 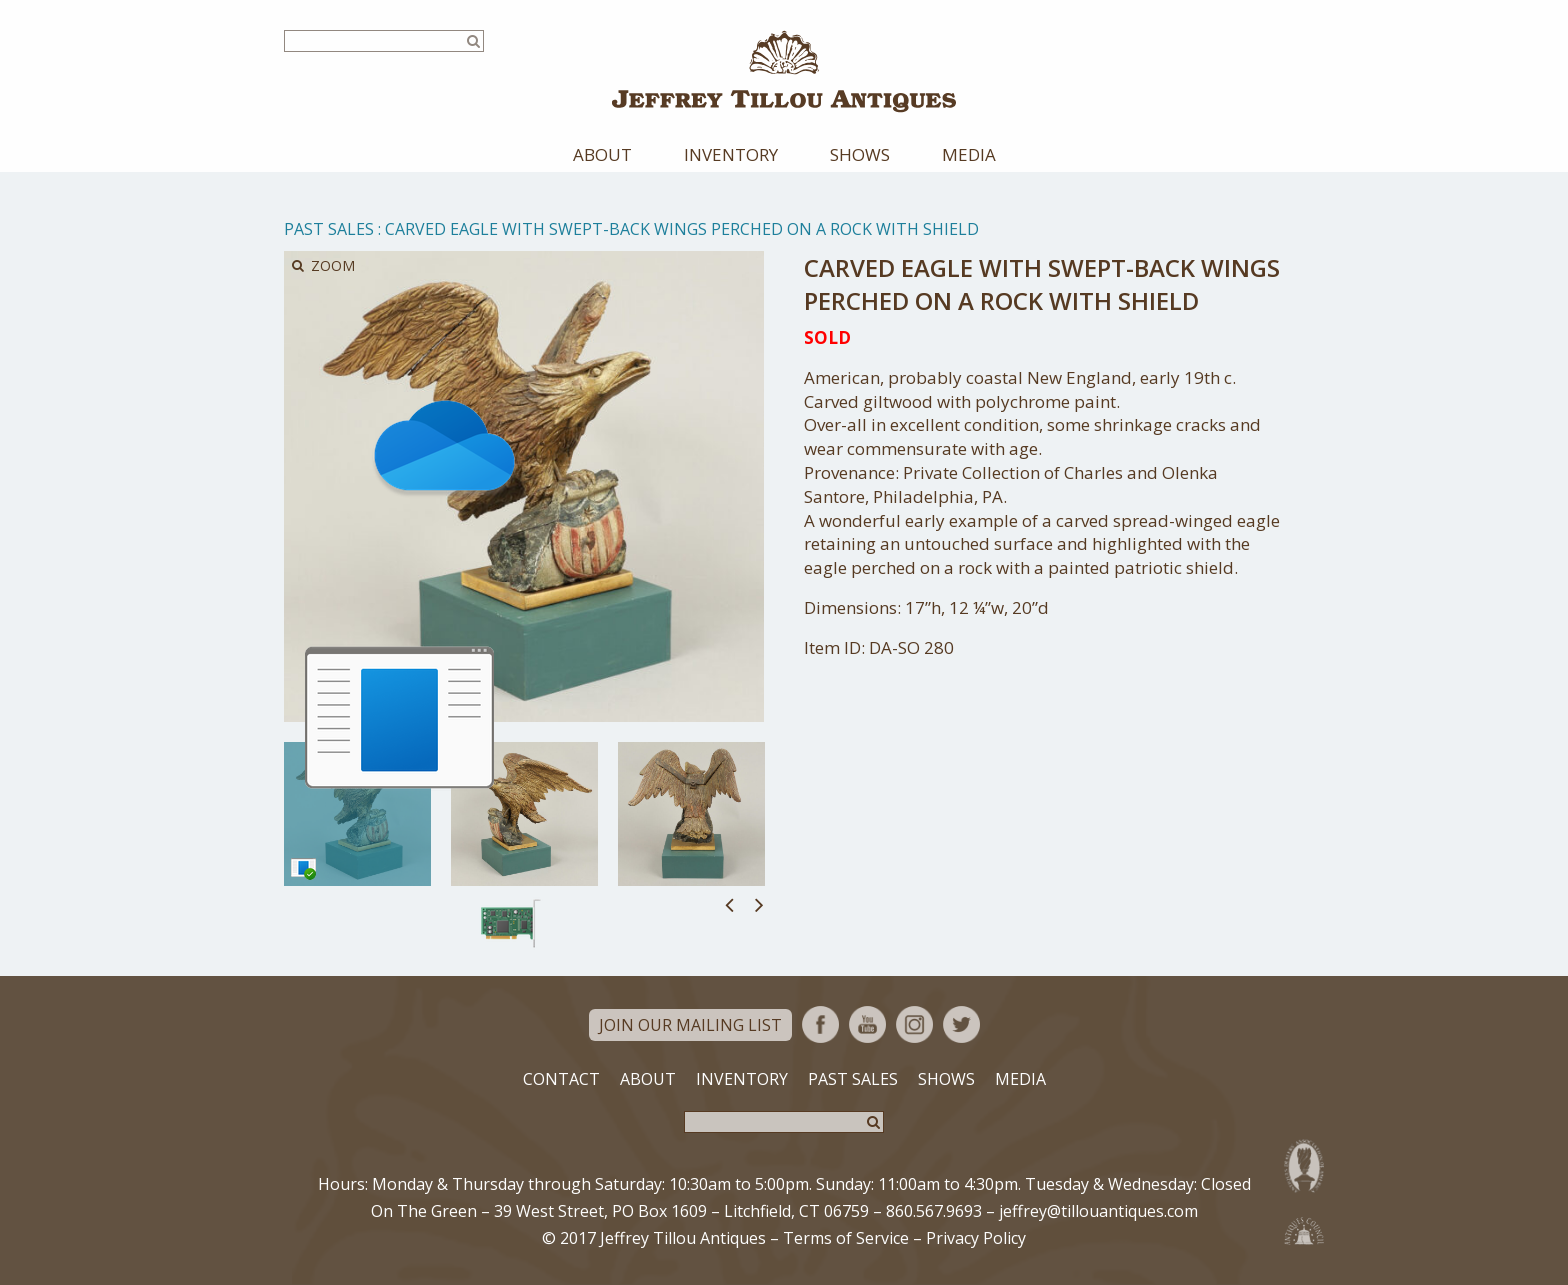 I want to click on view motherboard or hardware information, so click(x=510, y=923).